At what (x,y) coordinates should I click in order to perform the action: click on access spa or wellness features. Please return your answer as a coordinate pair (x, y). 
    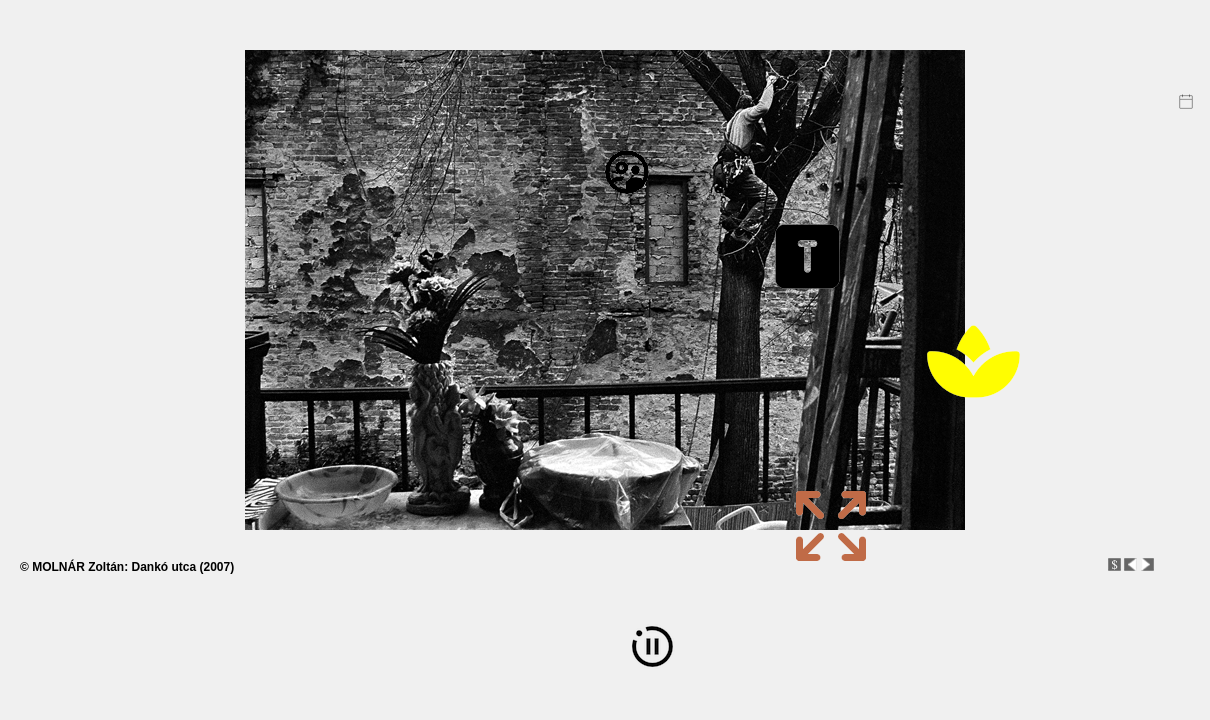
    Looking at the image, I should click on (973, 361).